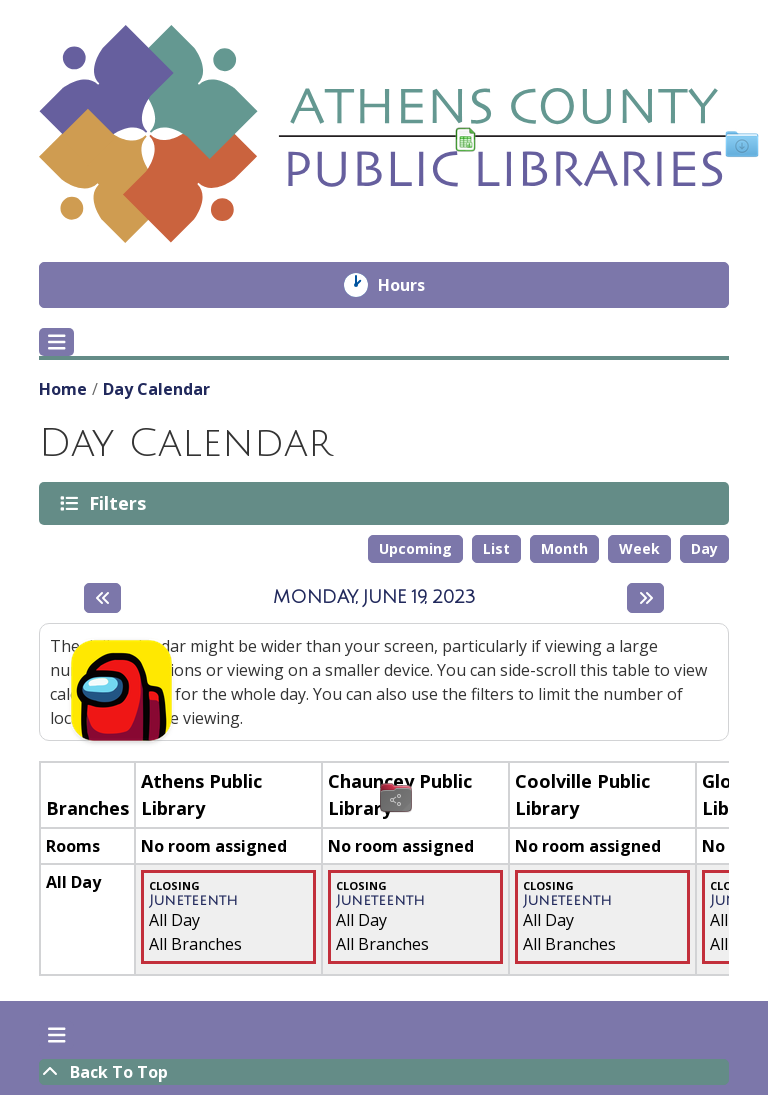 Image resolution: width=768 pixels, height=1096 pixels. Describe the element at coordinates (742, 144) in the screenshot. I see `open downloads folder` at that location.